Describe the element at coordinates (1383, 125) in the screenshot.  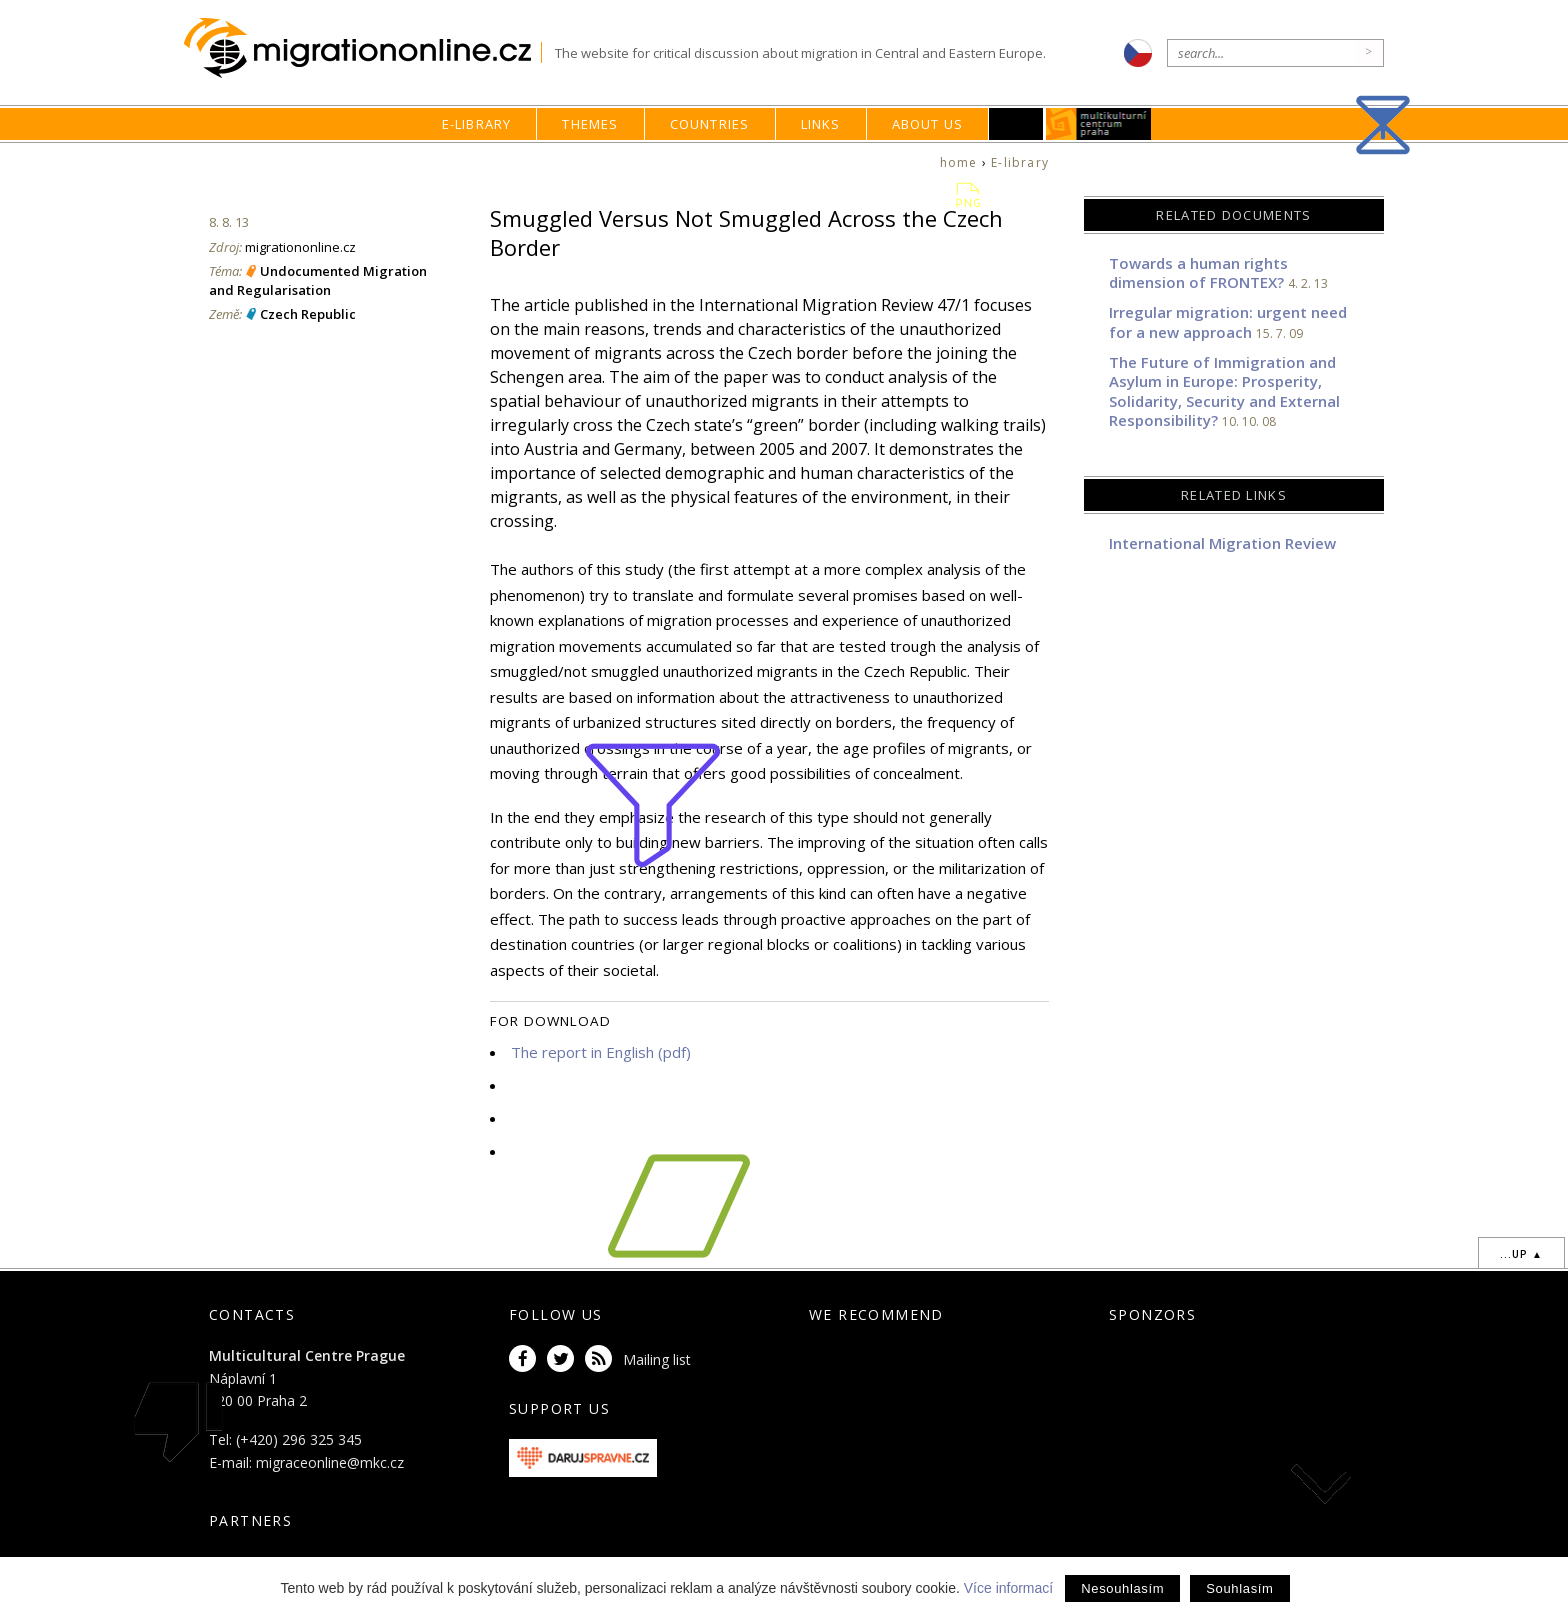
I see `indicates a process is in progress or loading` at that location.